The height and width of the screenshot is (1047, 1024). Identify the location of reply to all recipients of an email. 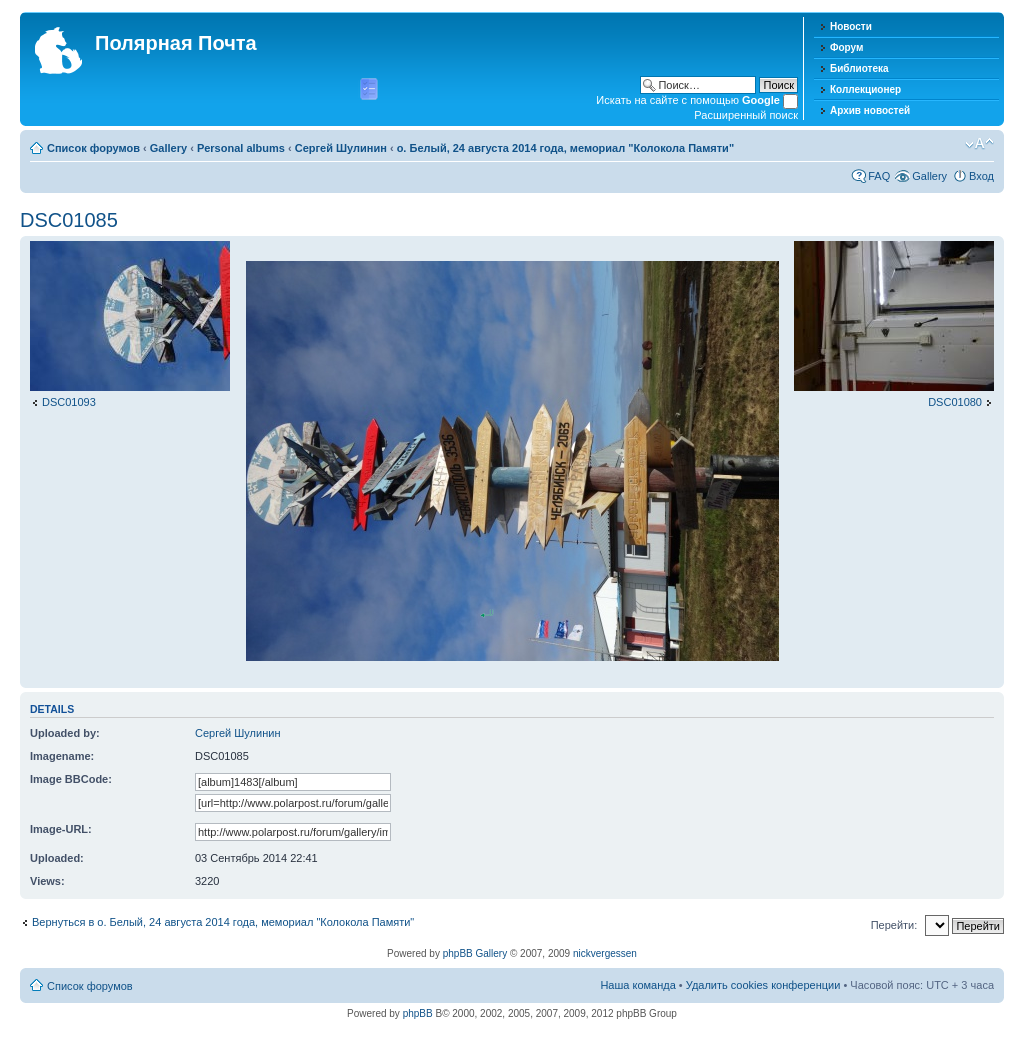
(486, 613).